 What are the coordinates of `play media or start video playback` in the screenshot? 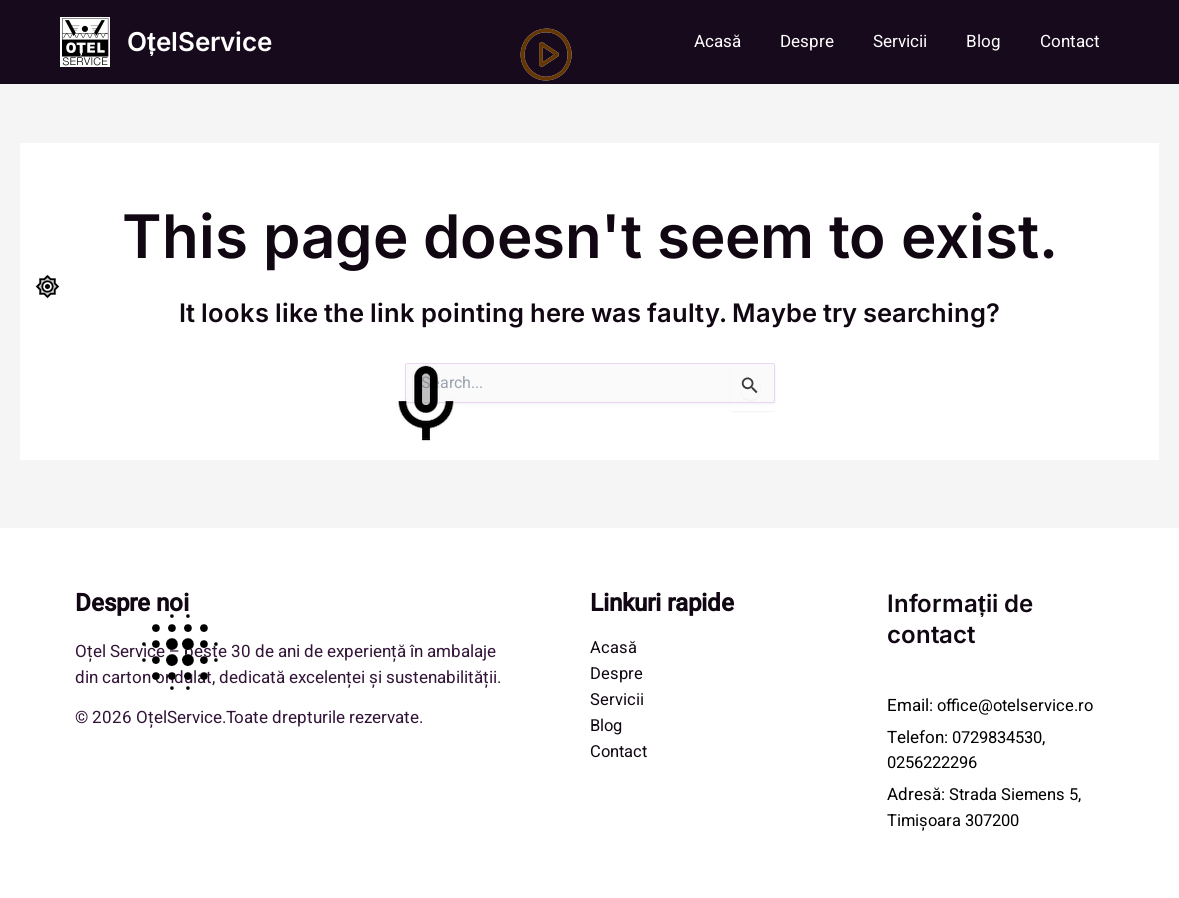 It's located at (546, 54).